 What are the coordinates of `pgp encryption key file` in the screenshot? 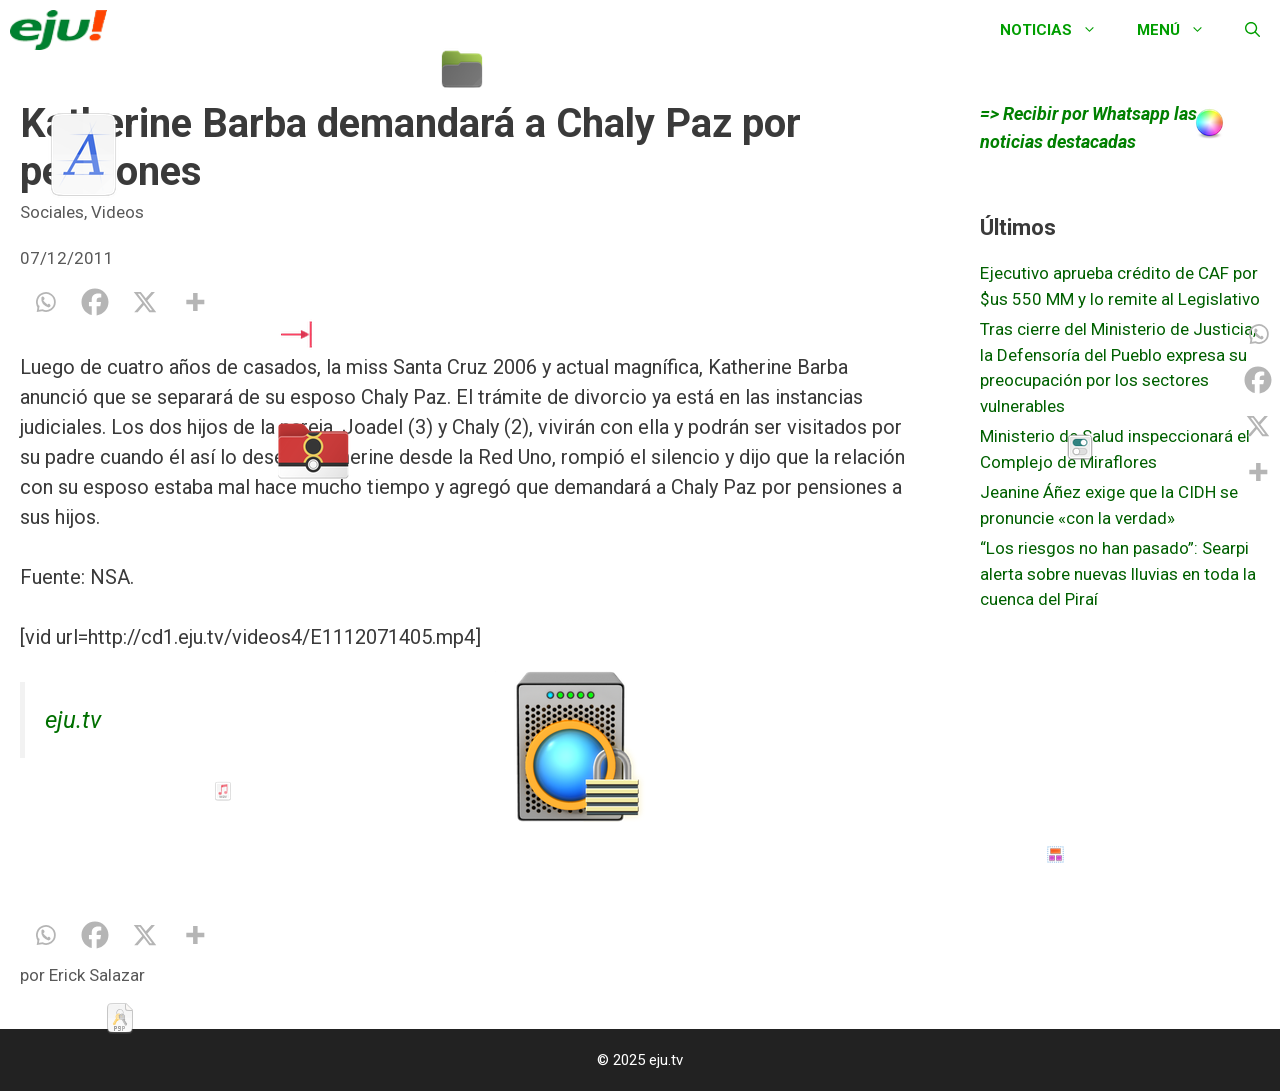 It's located at (120, 1018).